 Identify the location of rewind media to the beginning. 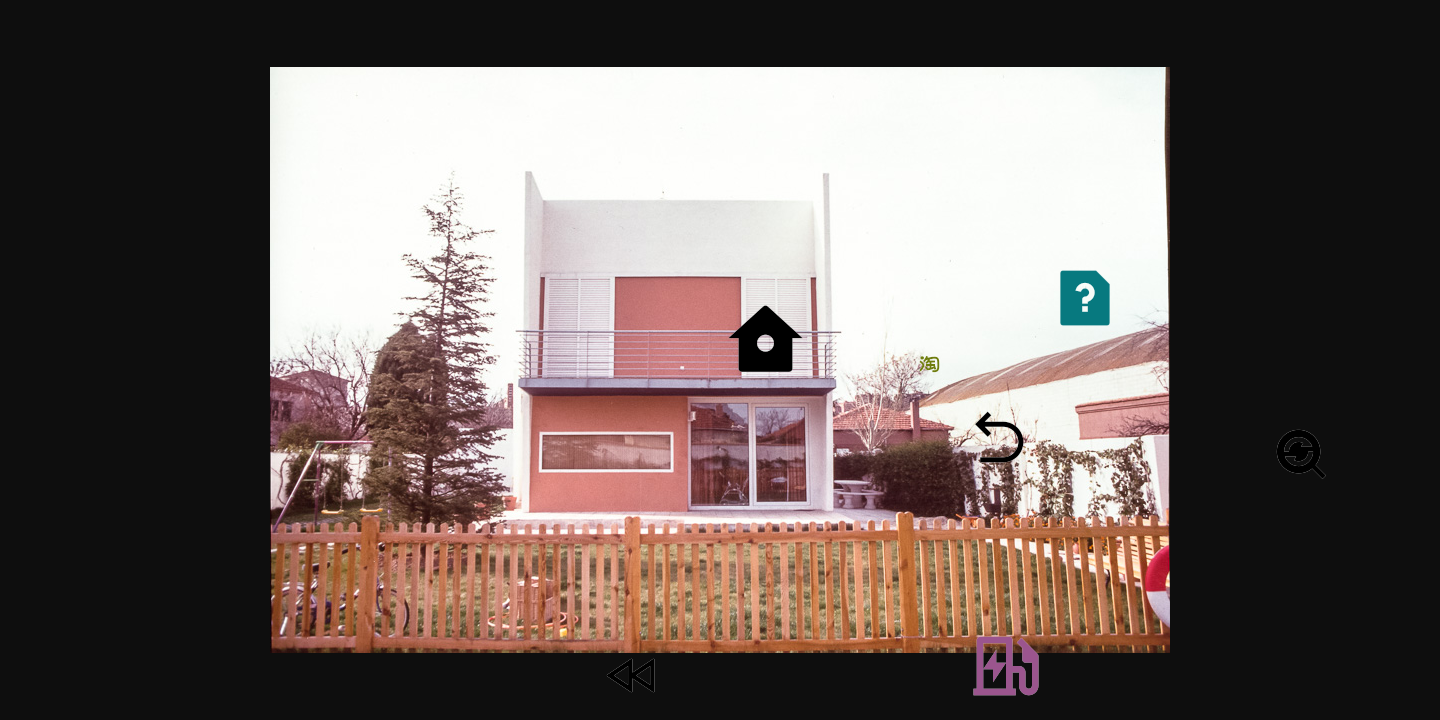
(632, 675).